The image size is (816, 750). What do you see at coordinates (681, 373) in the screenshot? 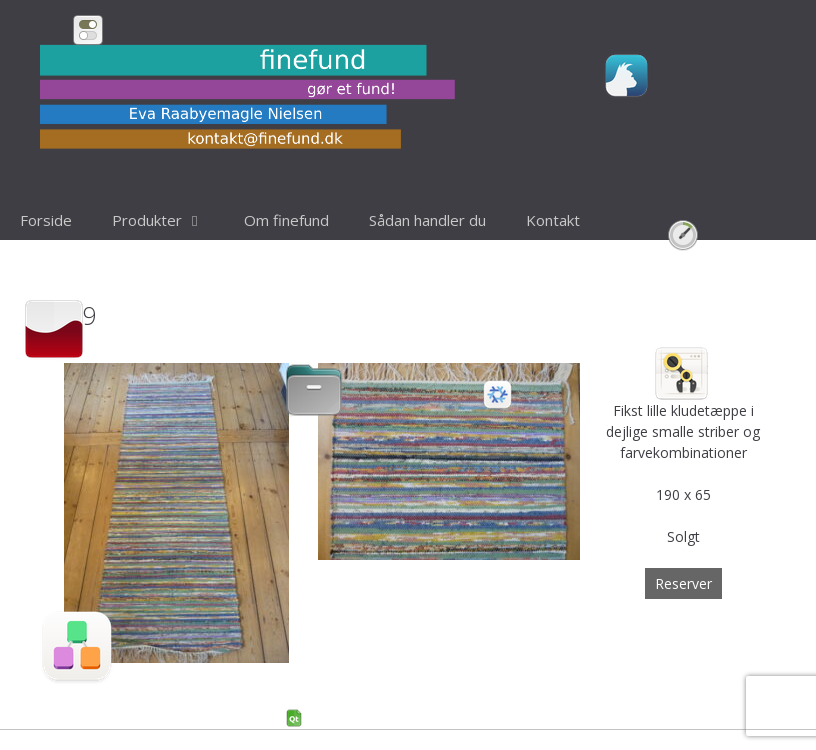
I see `open the builder app for development projects` at bounding box center [681, 373].